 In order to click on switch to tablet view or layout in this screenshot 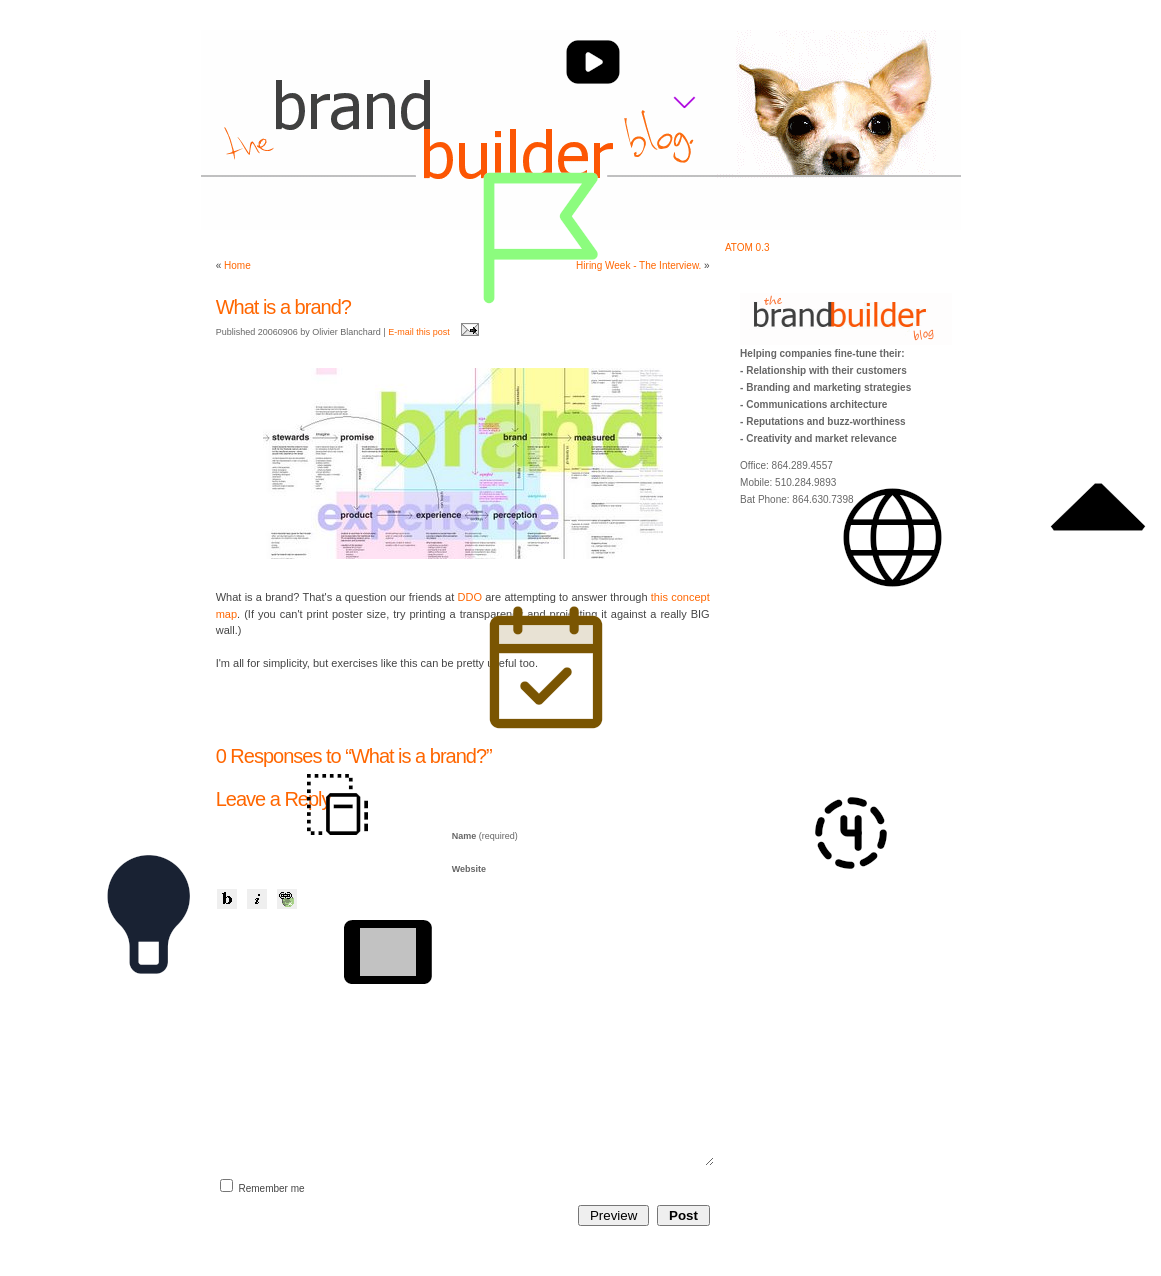, I will do `click(388, 952)`.